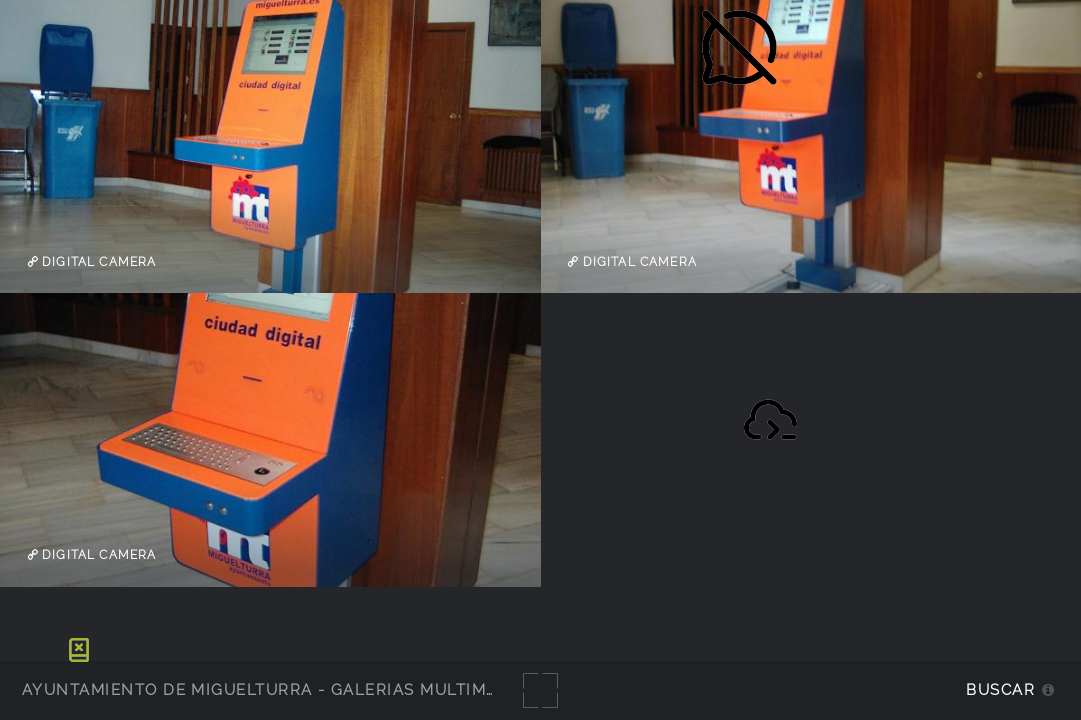  Describe the element at coordinates (739, 47) in the screenshot. I see `mute or disable chat notifications` at that location.